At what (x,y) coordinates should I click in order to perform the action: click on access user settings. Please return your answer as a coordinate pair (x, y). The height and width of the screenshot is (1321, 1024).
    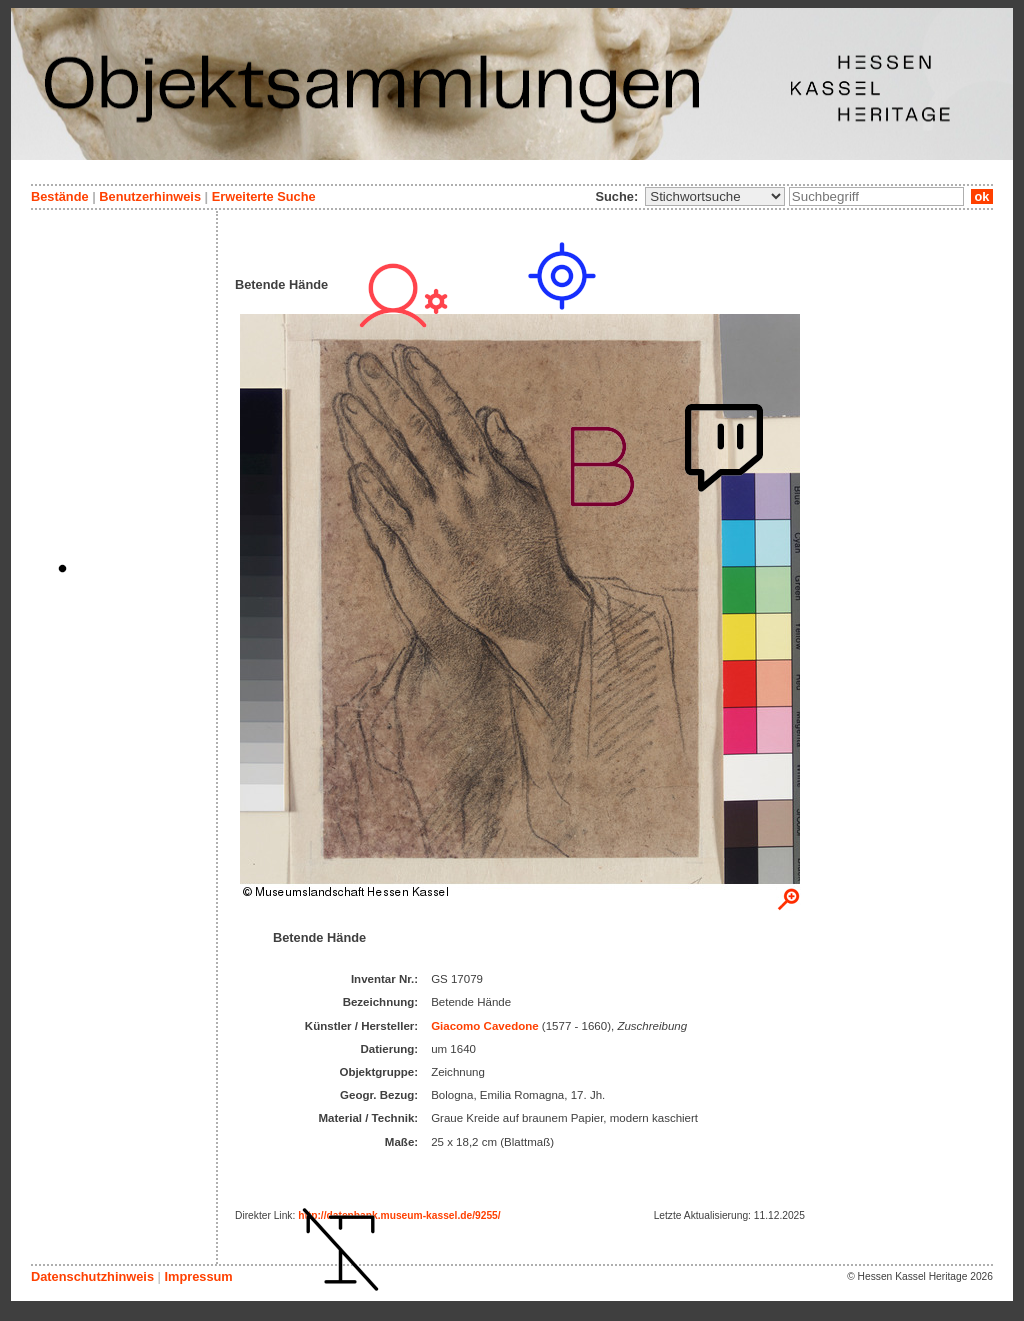
    Looking at the image, I should click on (400, 298).